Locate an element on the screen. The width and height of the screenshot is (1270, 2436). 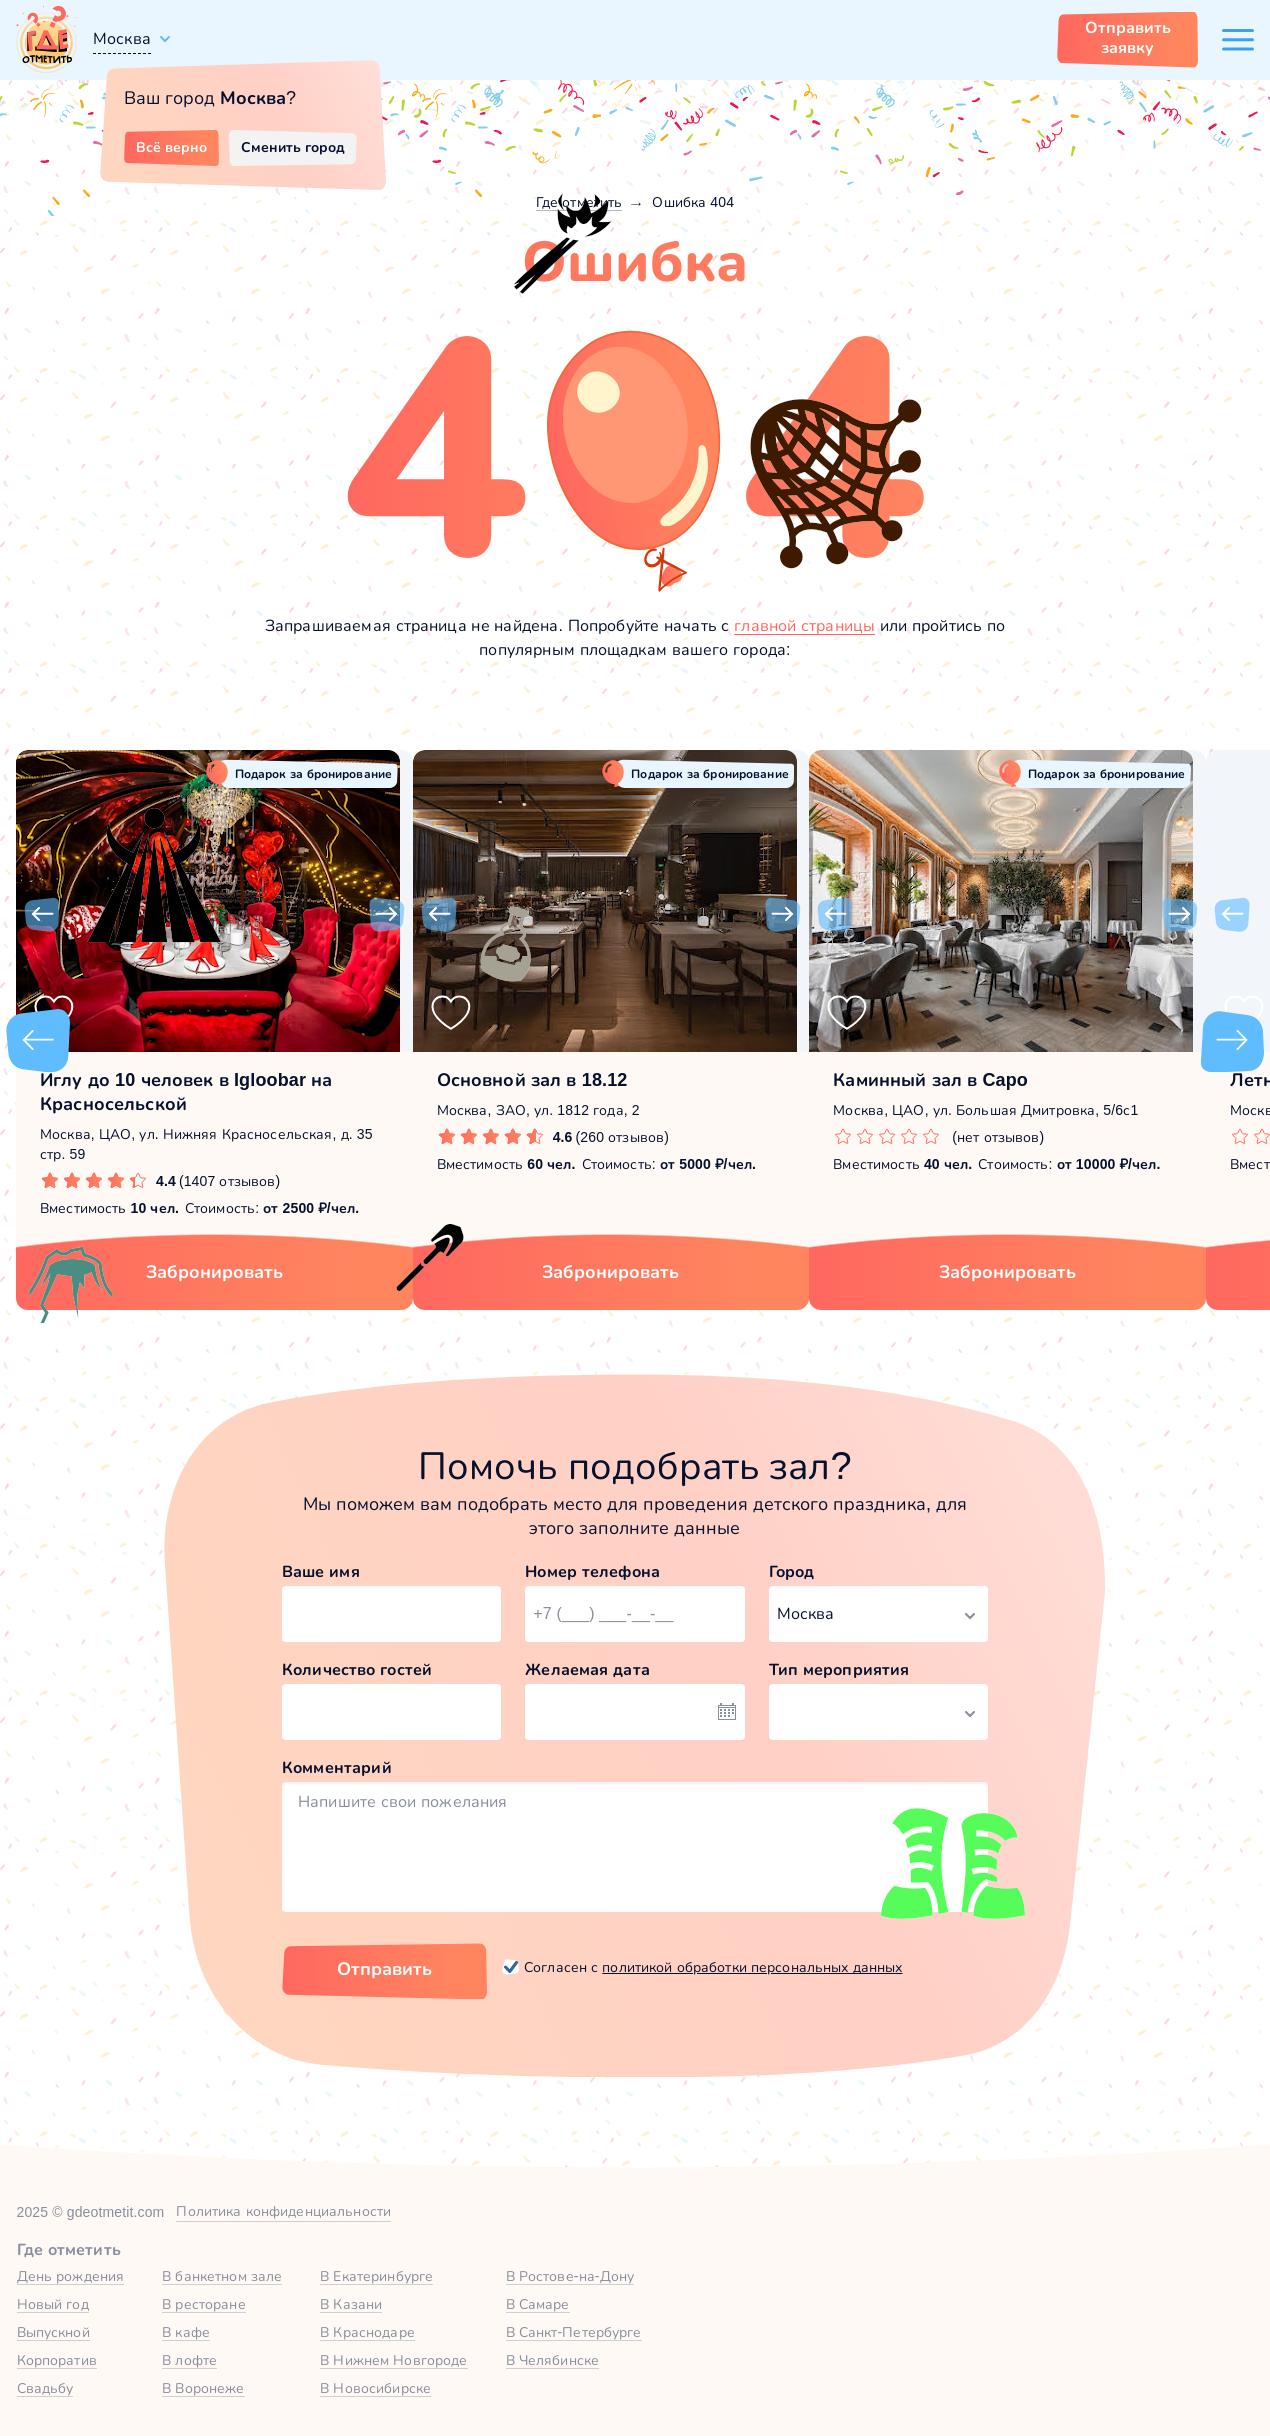
select a potion or consumable item is located at coordinates (509, 943).